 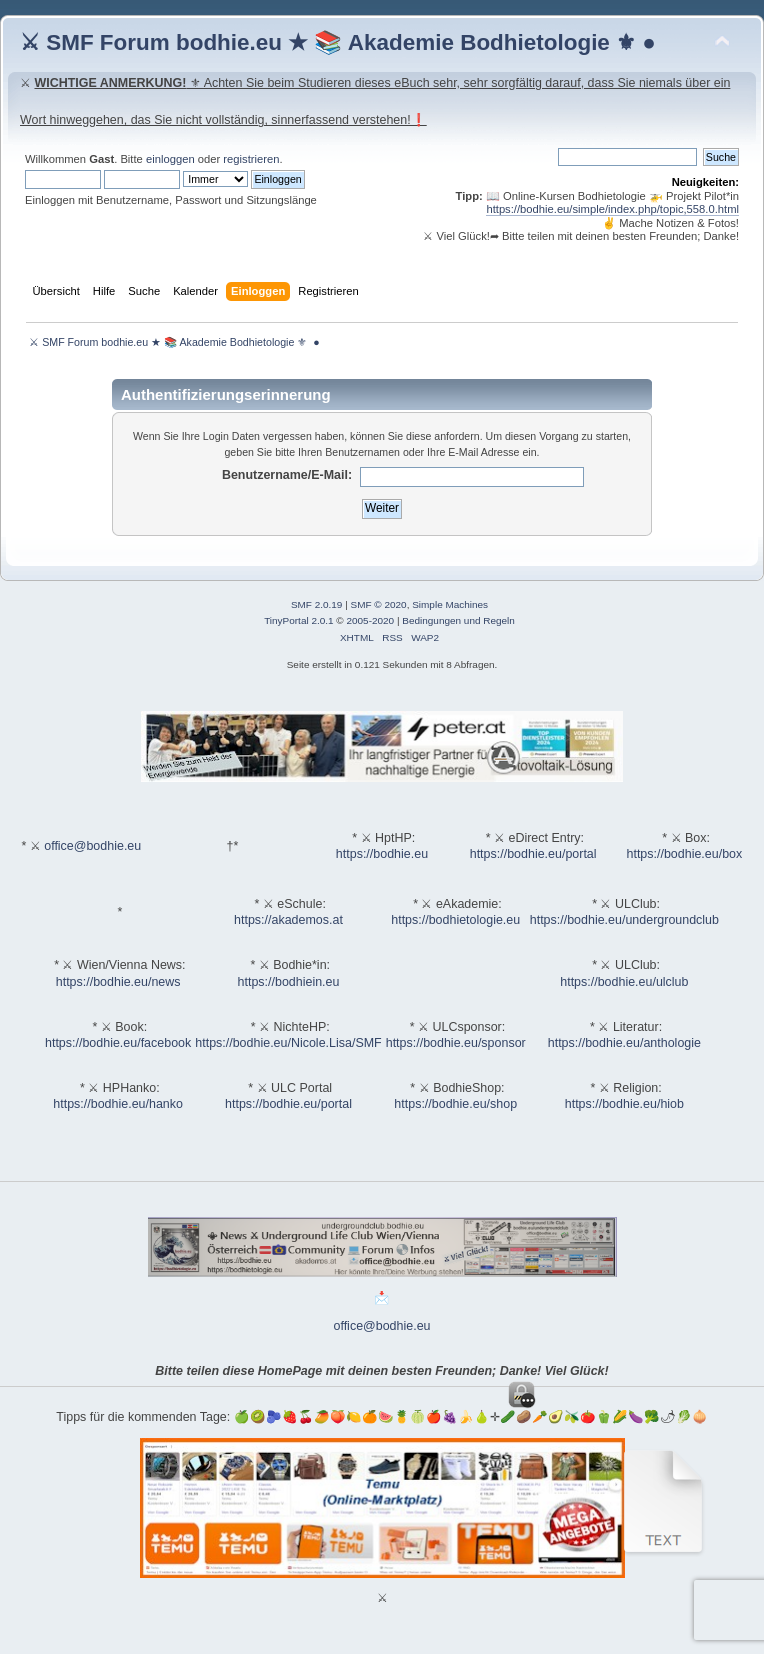 I want to click on open cipher password manager app, so click(x=521, y=1394).